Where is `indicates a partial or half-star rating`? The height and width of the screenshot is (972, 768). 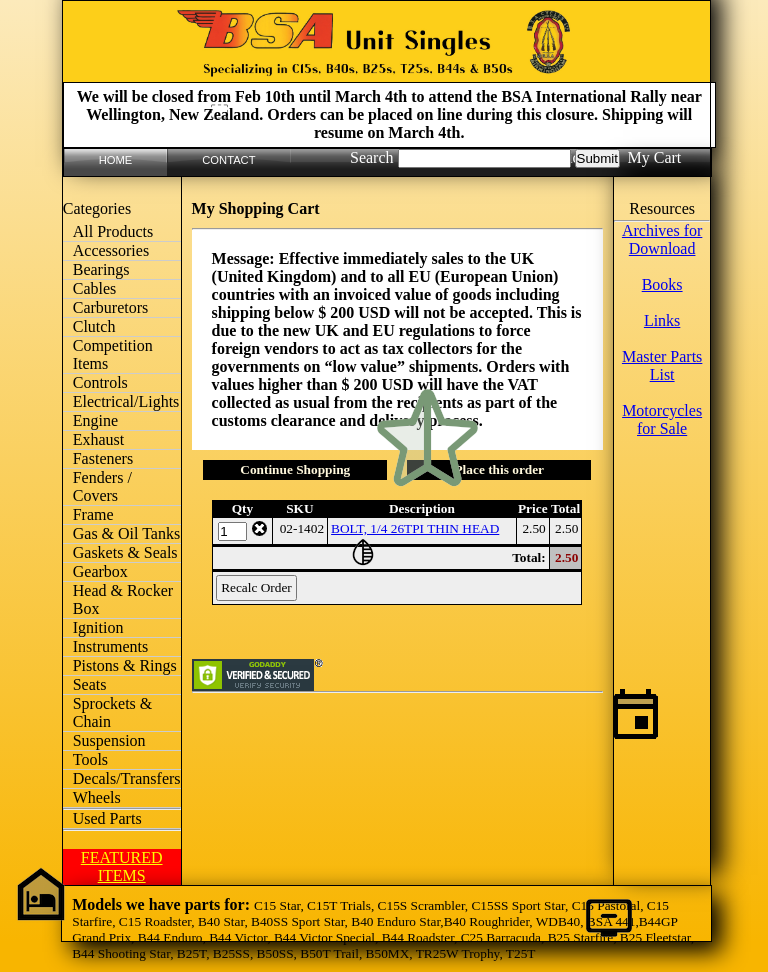 indicates a partial or half-star rating is located at coordinates (427, 439).